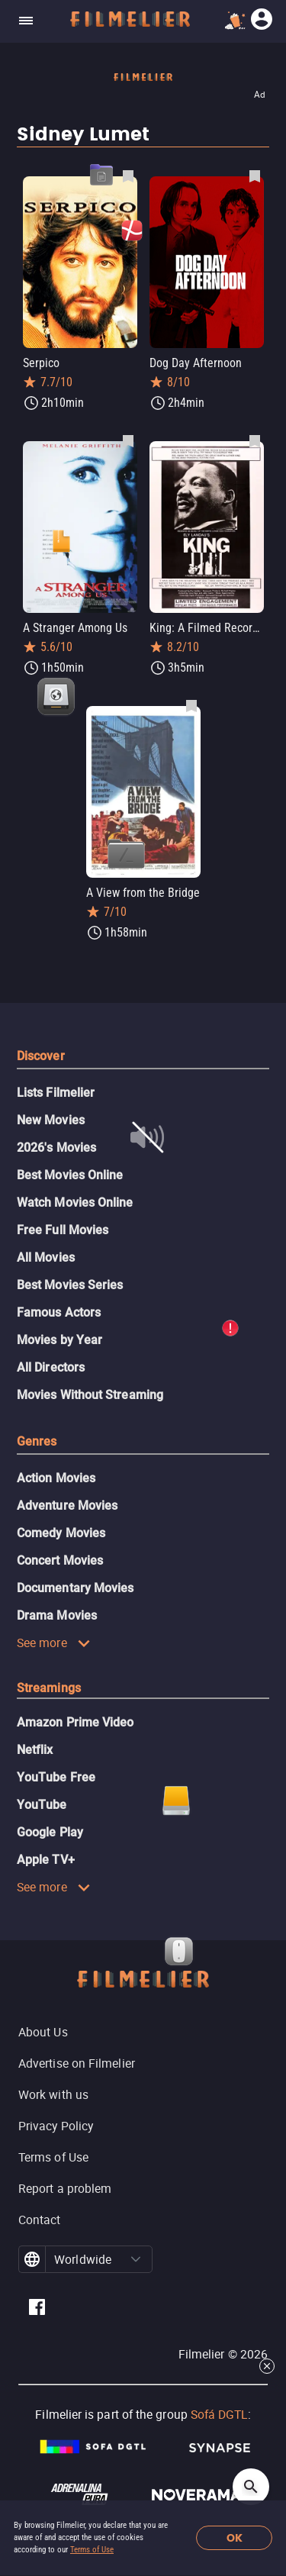  I want to click on open mouse and trackpad settings, so click(178, 1951).